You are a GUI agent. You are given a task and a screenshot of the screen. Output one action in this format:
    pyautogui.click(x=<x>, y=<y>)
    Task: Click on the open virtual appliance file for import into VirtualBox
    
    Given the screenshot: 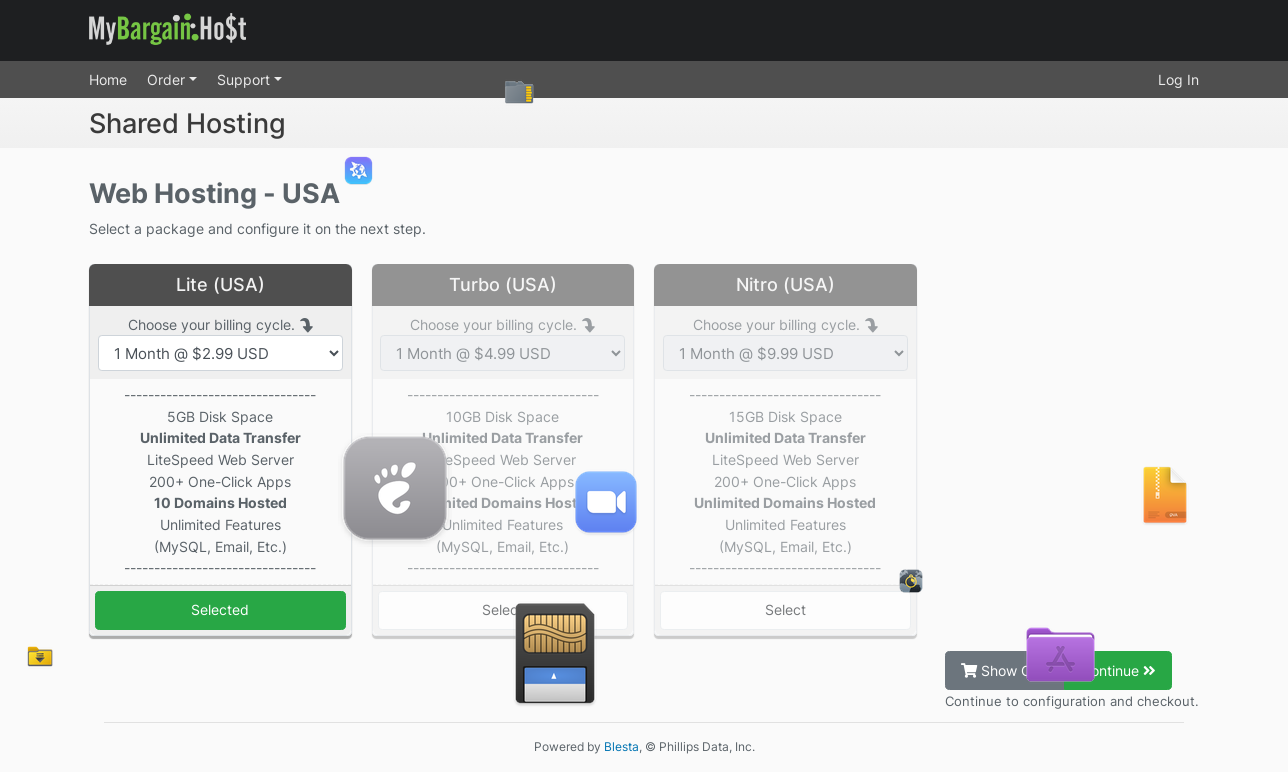 What is the action you would take?
    pyautogui.click(x=1165, y=496)
    